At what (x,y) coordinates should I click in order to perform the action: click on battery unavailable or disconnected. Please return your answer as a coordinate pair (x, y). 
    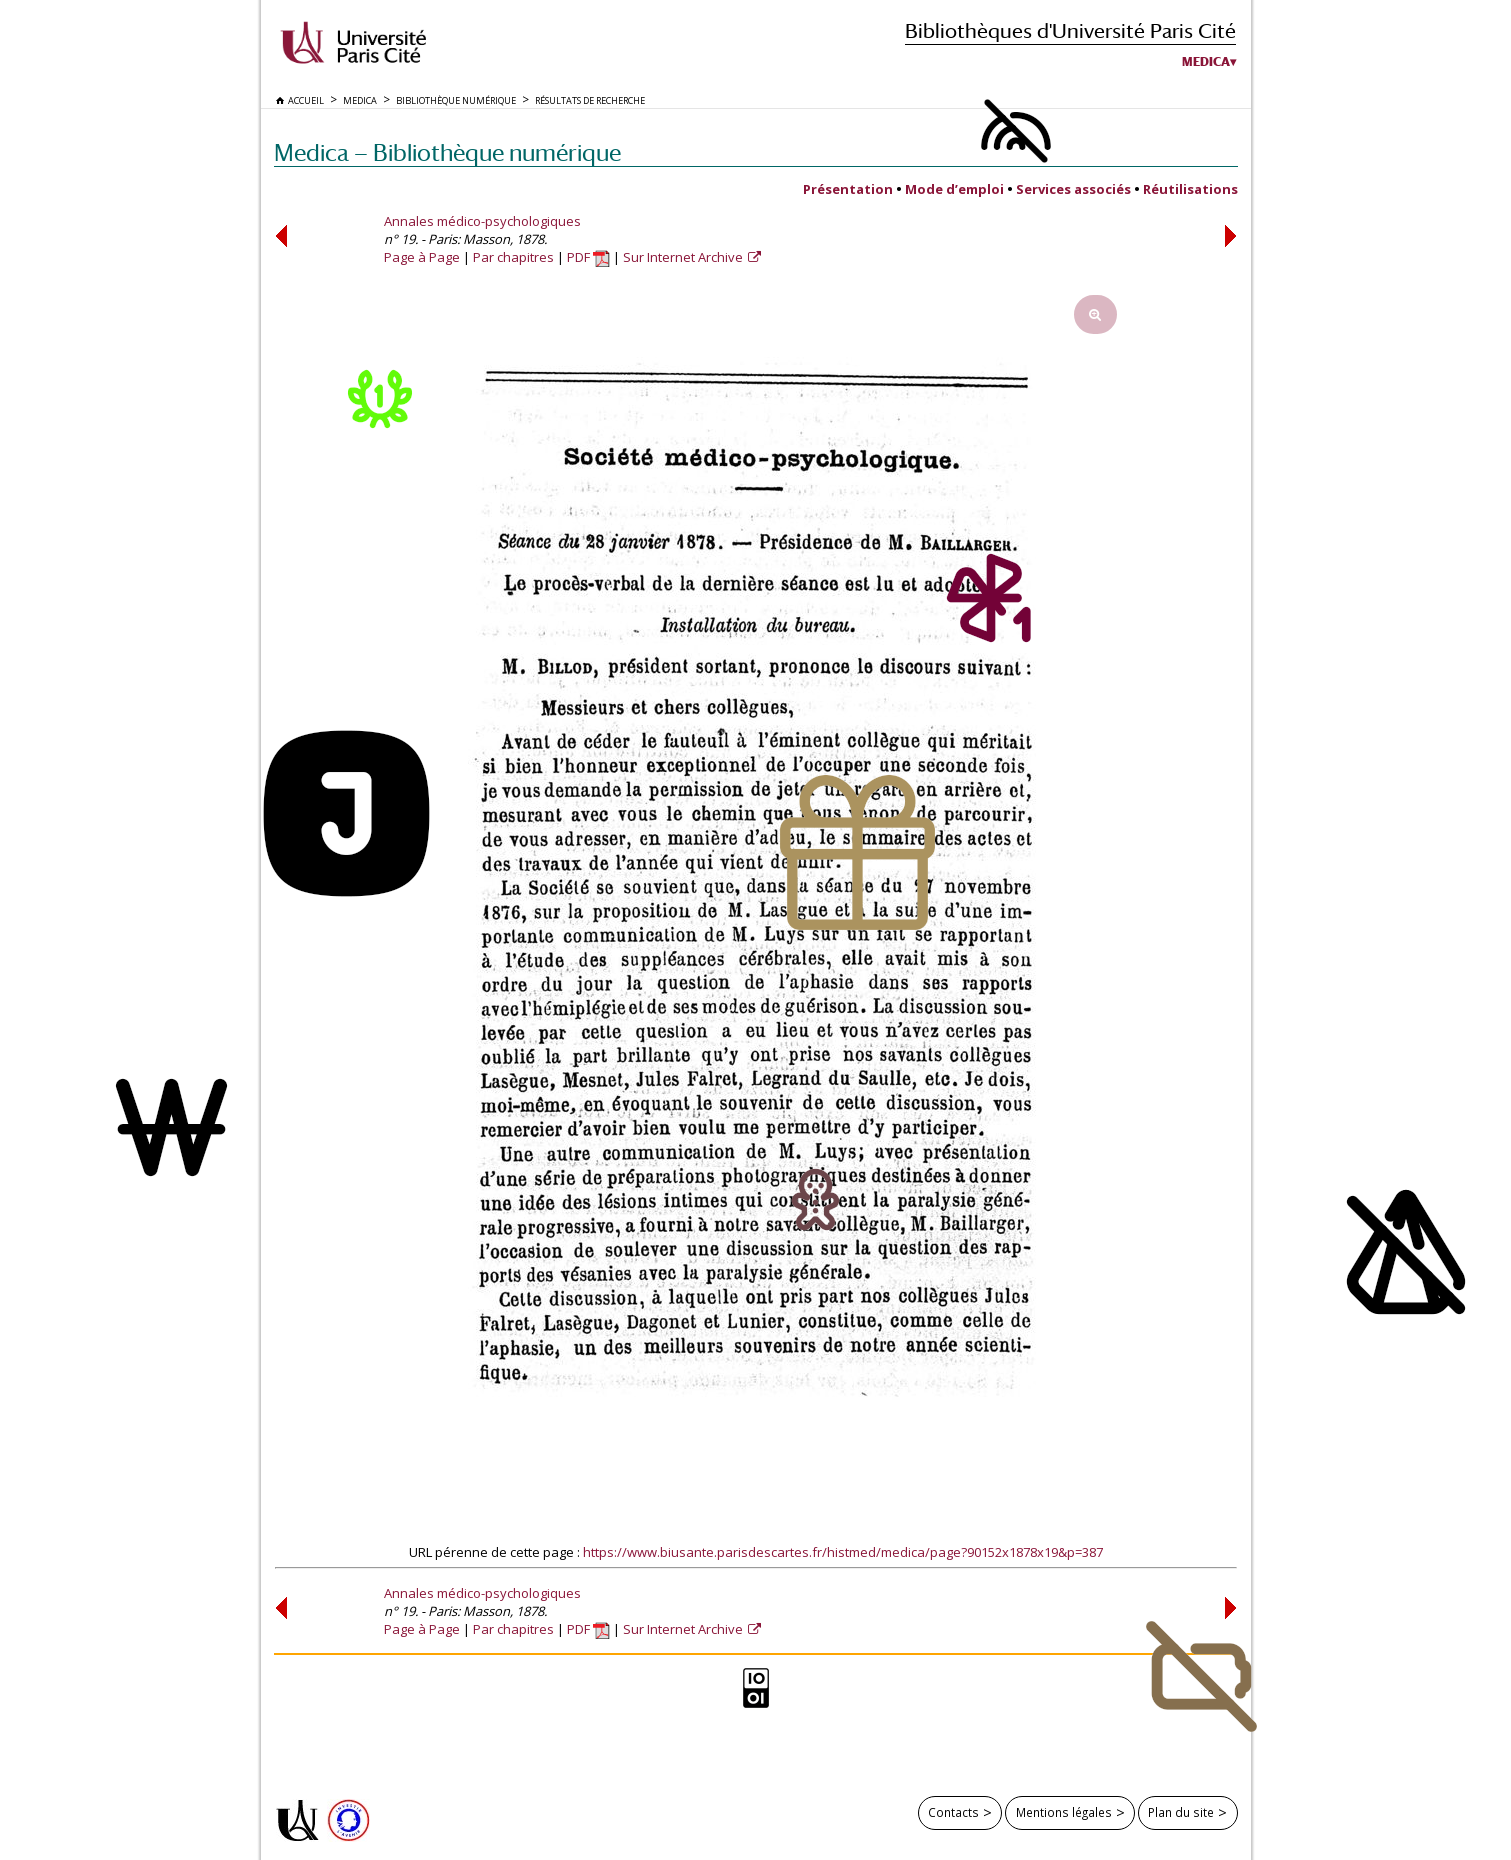
    Looking at the image, I should click on (1201, 1676).